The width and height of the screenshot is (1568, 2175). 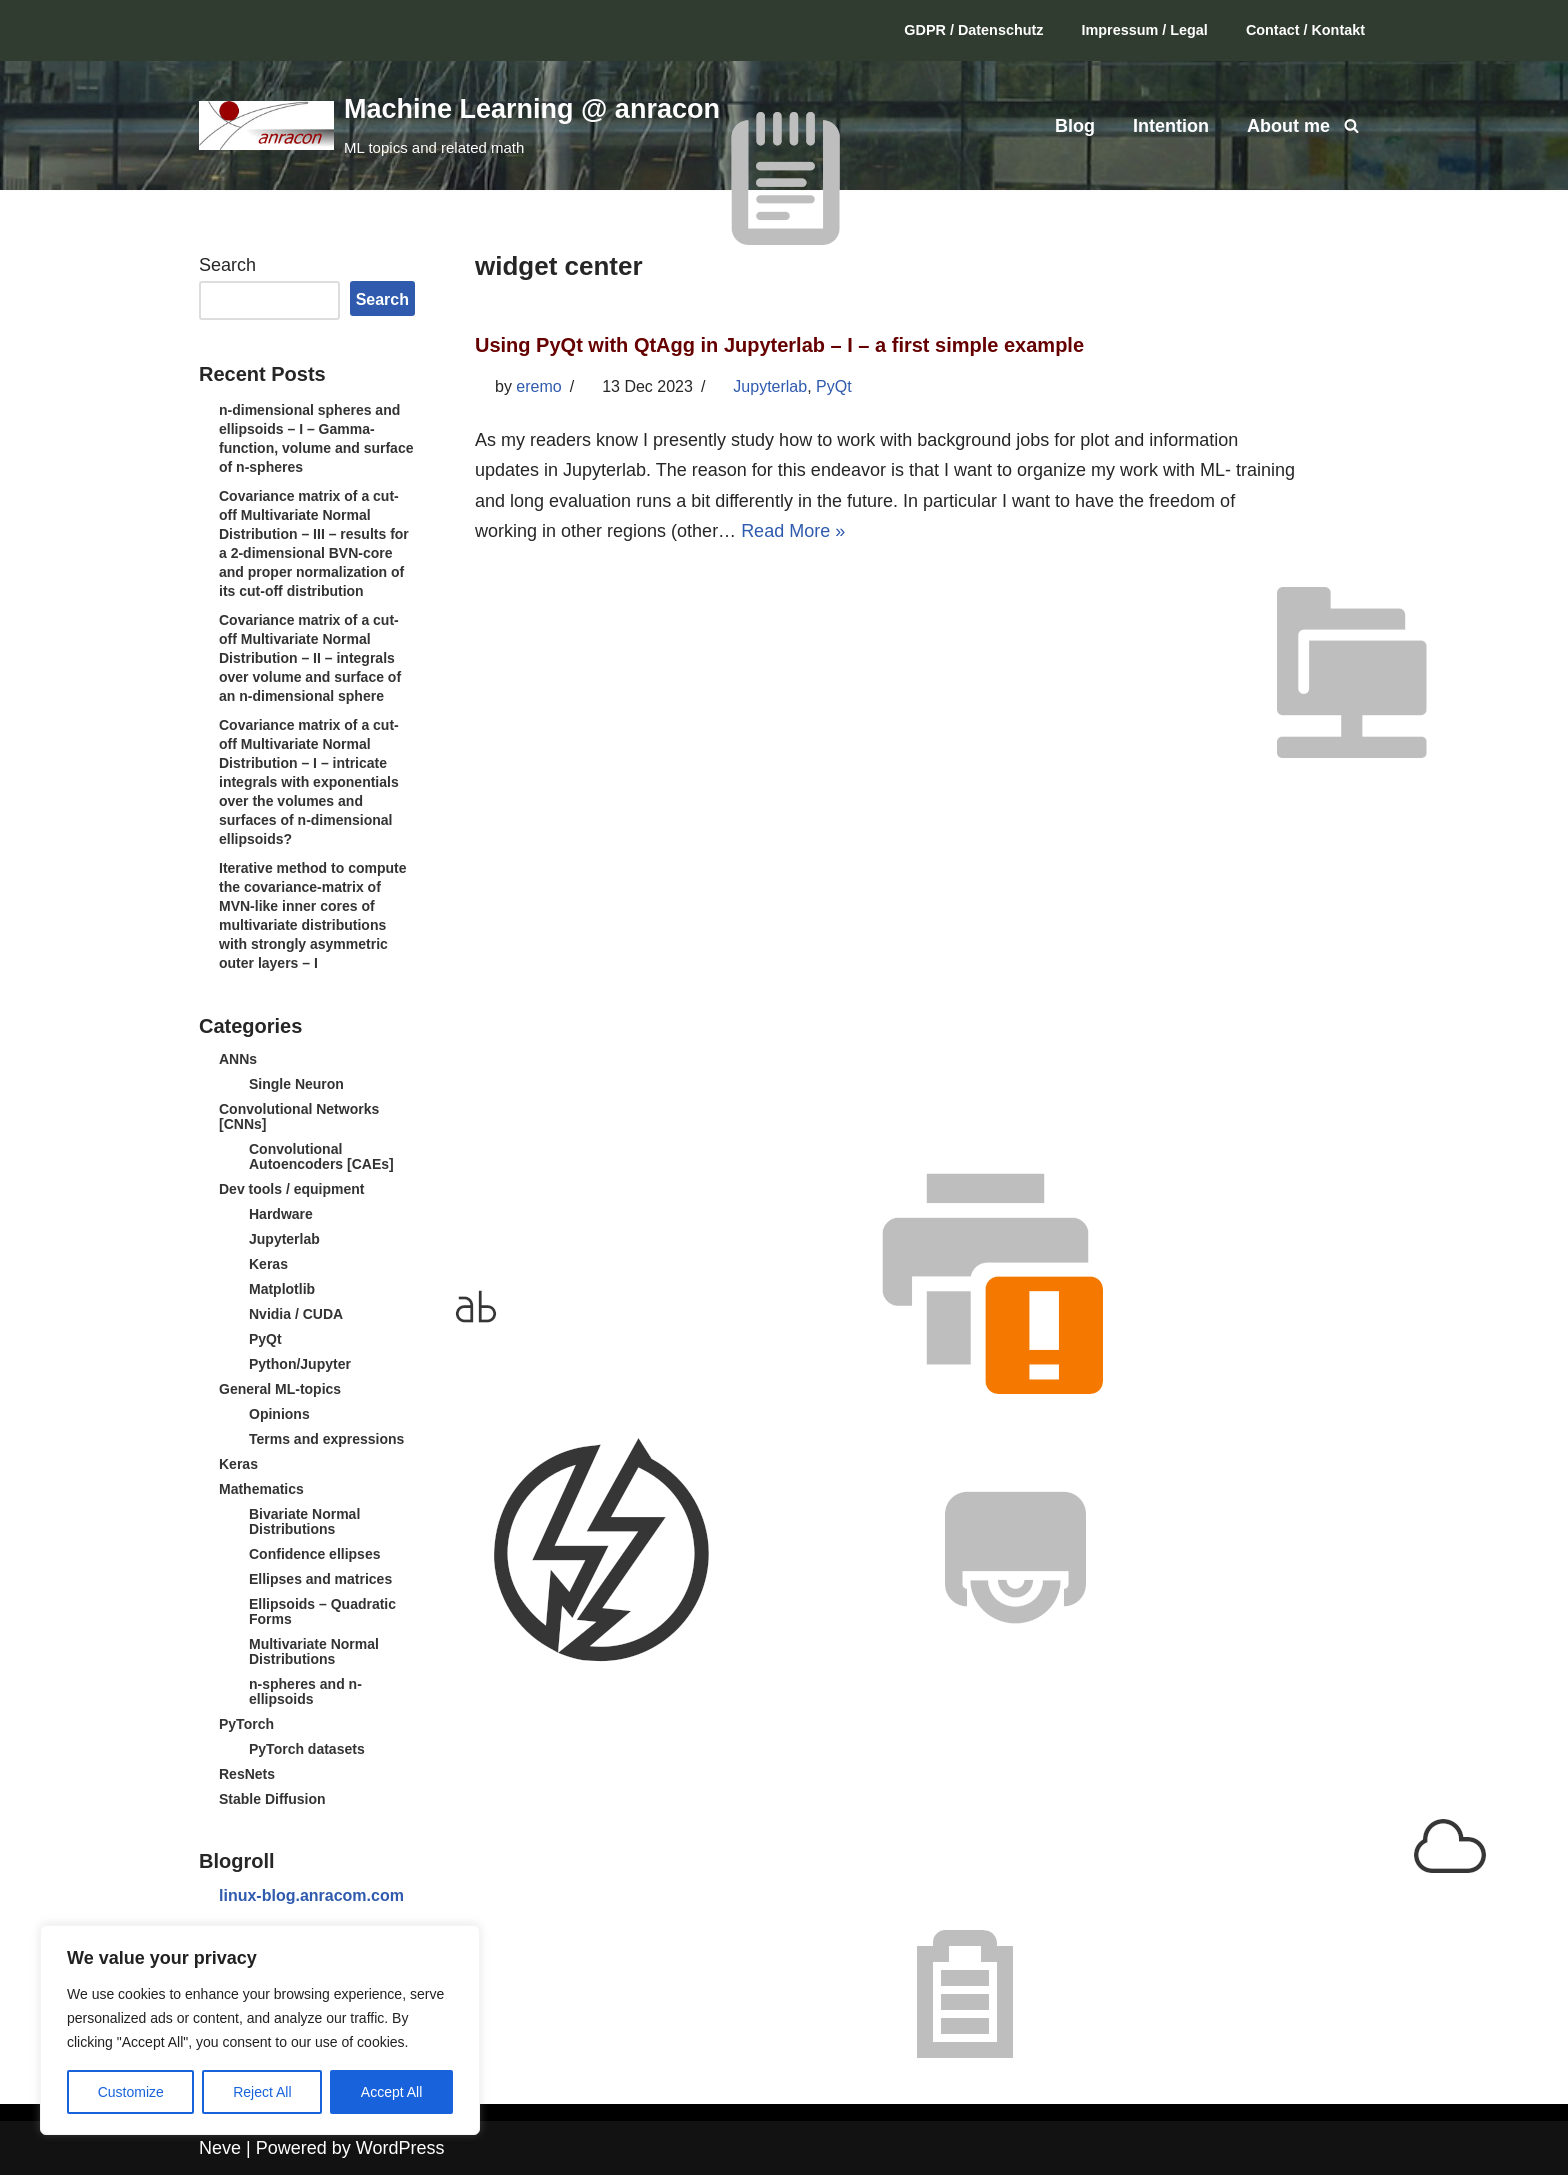 I want to click on view weather information, so click(x=1450, y=1846).